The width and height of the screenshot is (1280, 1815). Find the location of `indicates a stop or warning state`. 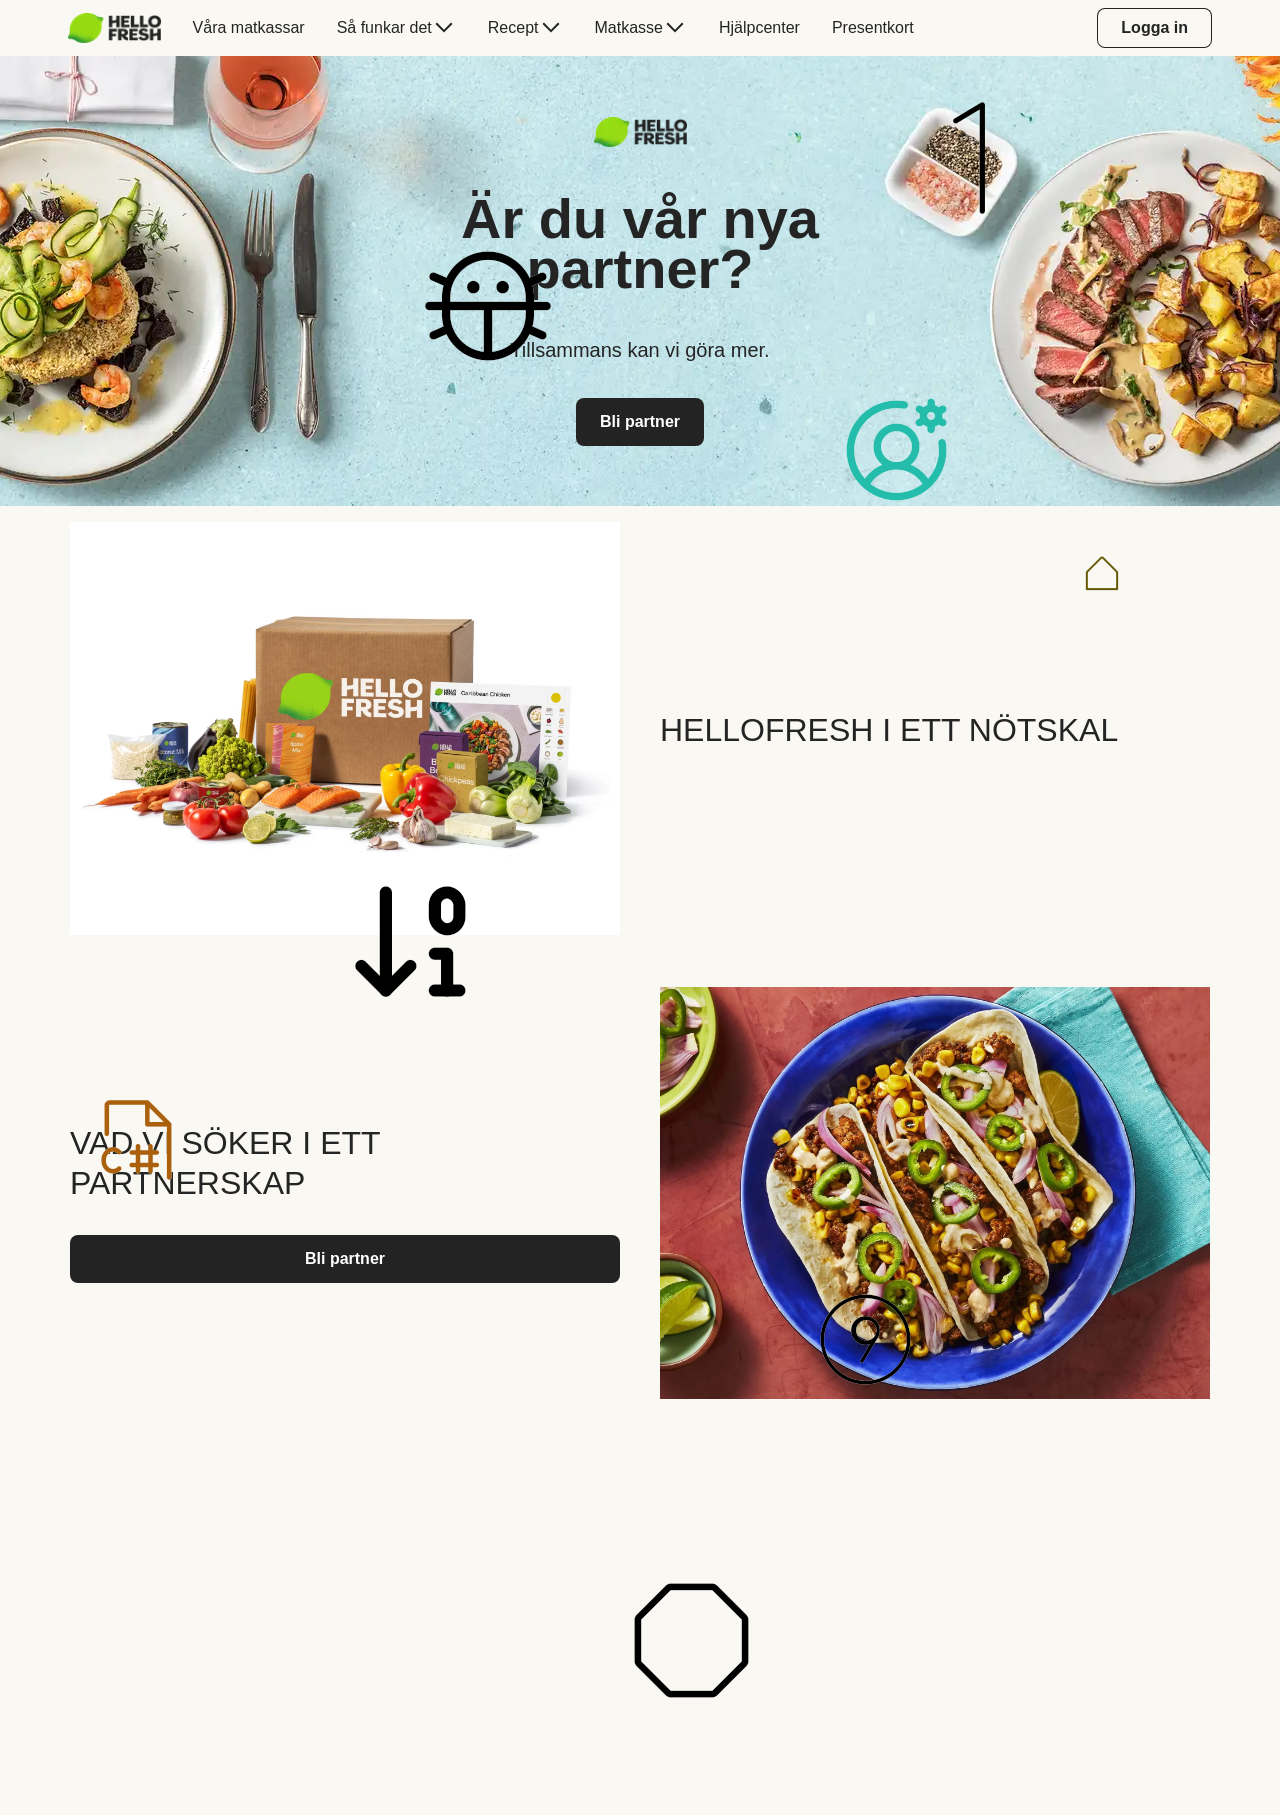

indicates a stop or warning state is located at coordinates (691, 1640).